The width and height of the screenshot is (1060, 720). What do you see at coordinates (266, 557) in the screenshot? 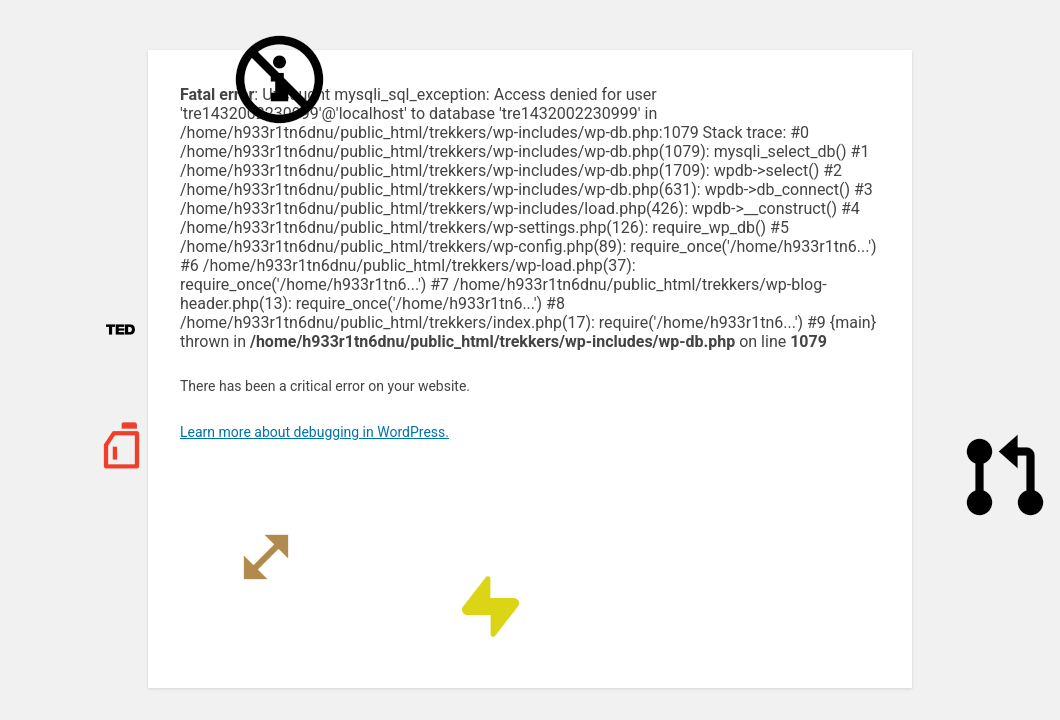
I see `expand content to fullscreen` at bounding box center [266, 557].